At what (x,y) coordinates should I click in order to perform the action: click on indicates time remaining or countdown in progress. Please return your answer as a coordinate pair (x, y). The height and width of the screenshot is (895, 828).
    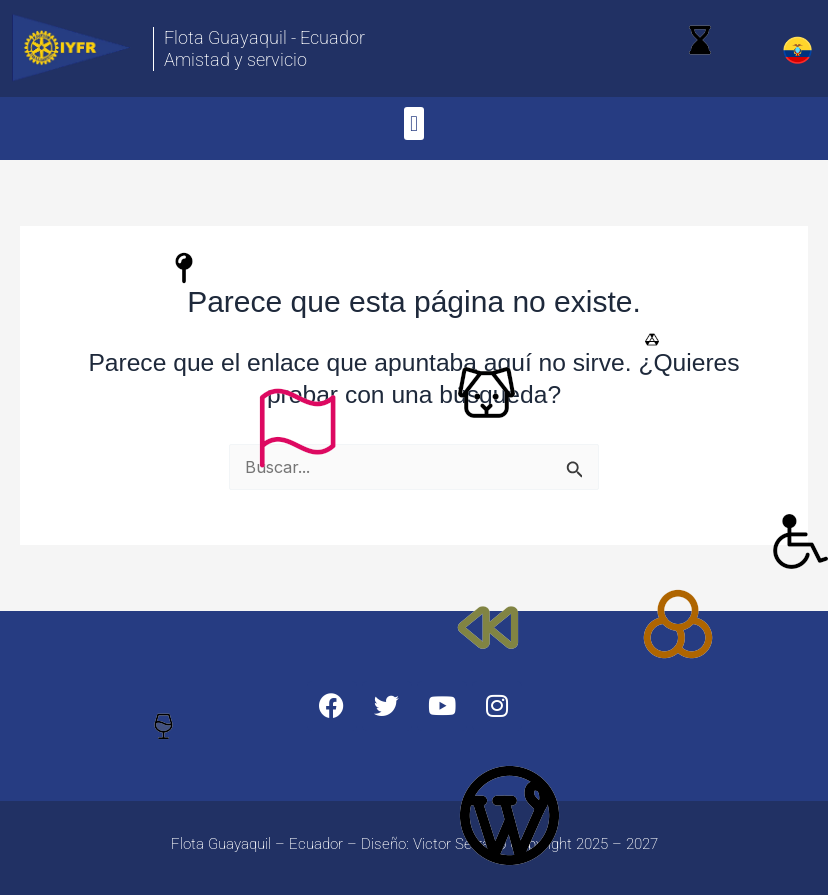
    Looking at the image, I should click on (700, 40).